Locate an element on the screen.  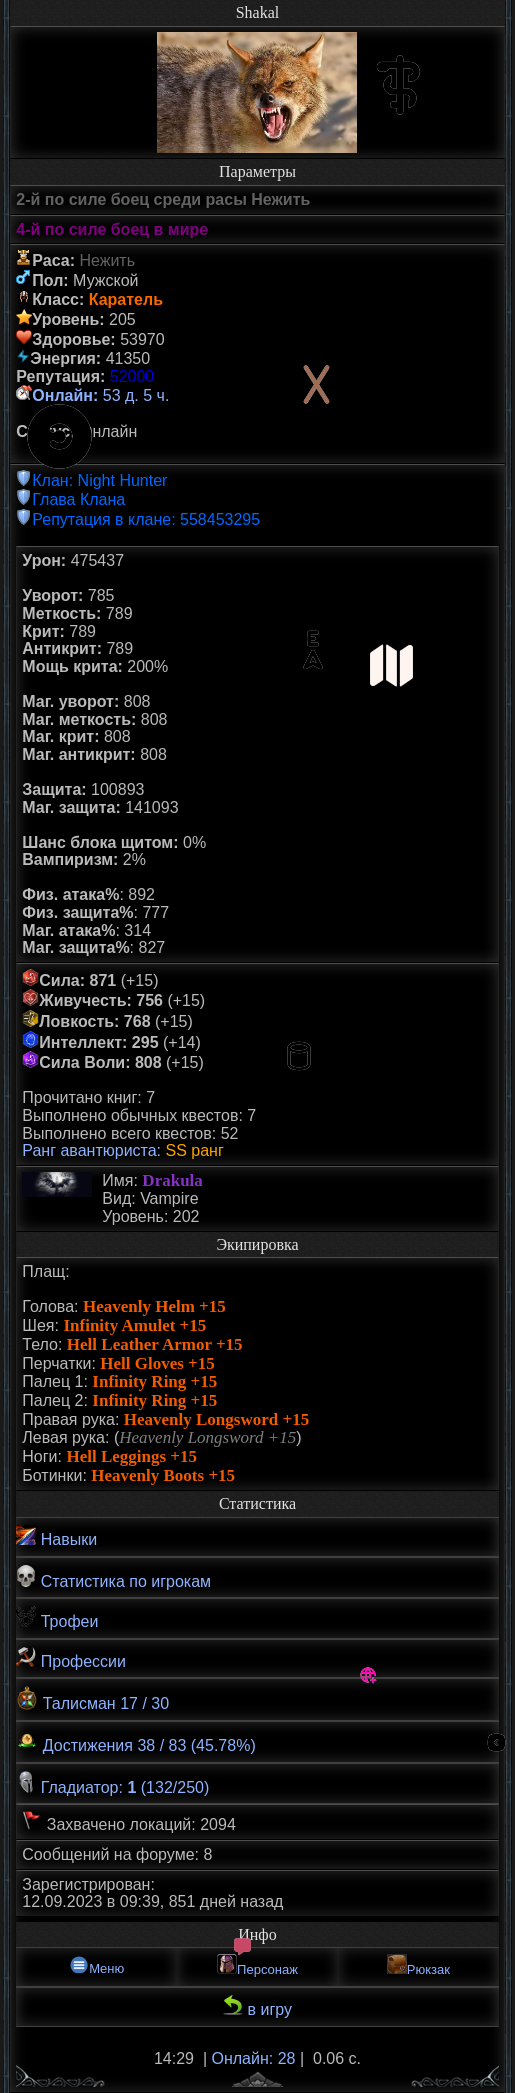
navigate east direction is located at coordinates (313, 650).